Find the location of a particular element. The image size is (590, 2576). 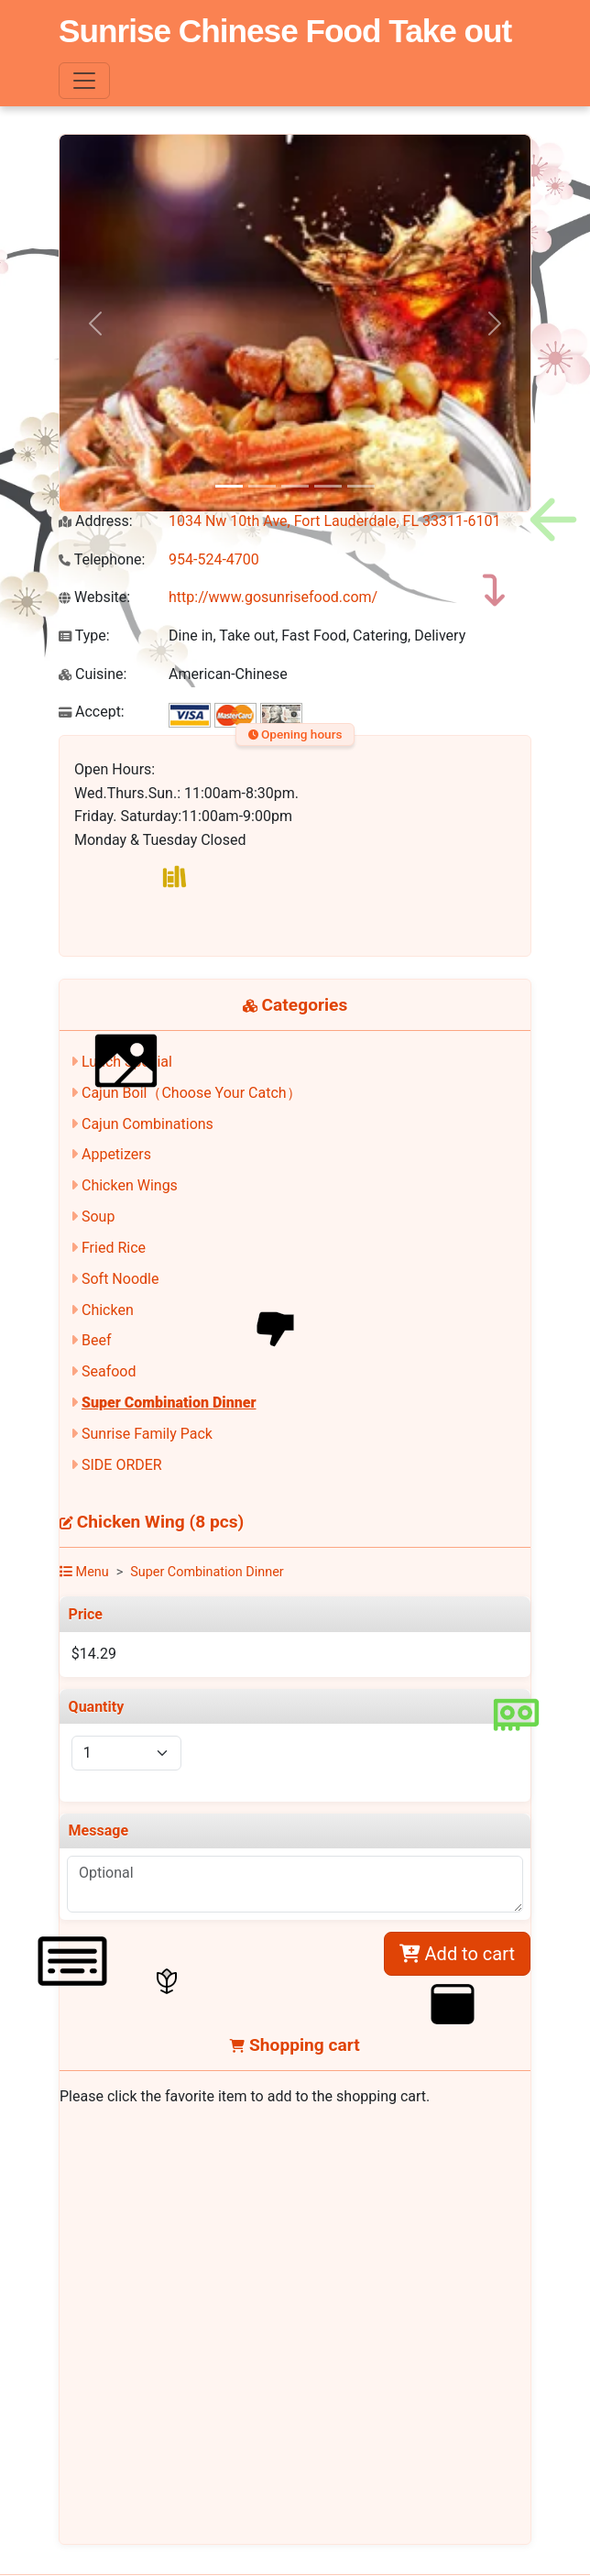

move item down one level is located at coordinates (495, 590).